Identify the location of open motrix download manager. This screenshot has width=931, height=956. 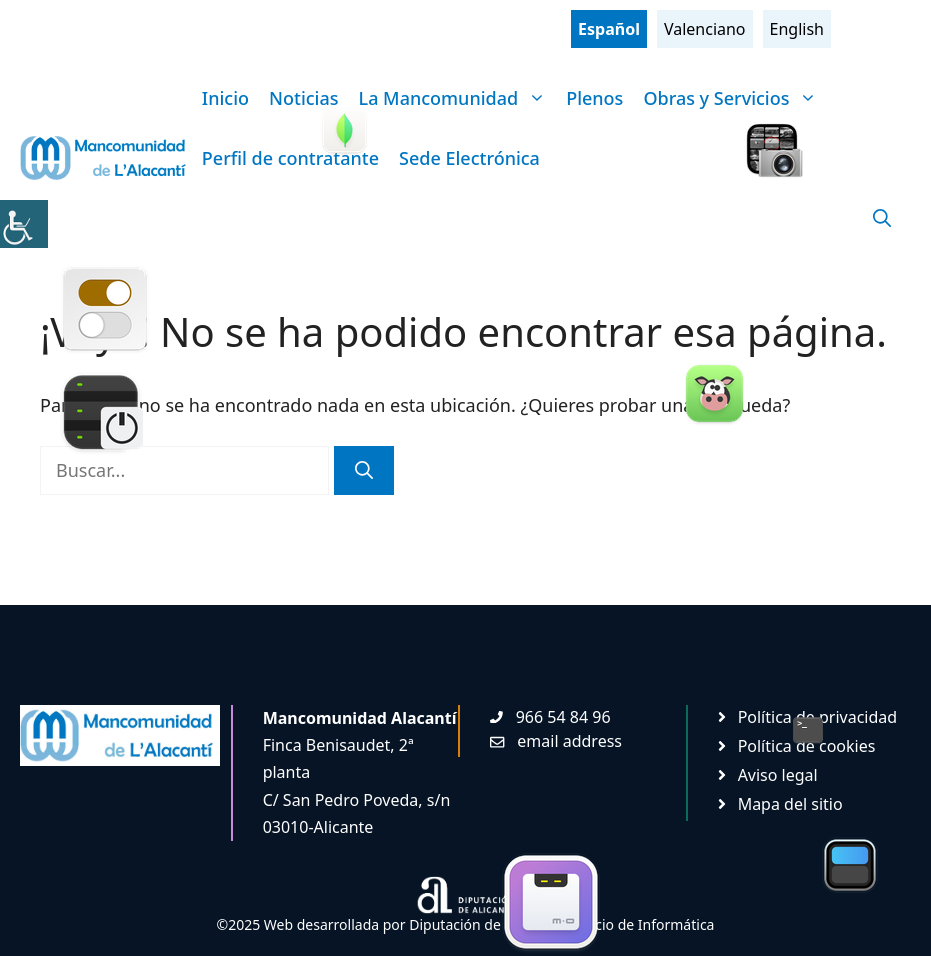
(551, 902).